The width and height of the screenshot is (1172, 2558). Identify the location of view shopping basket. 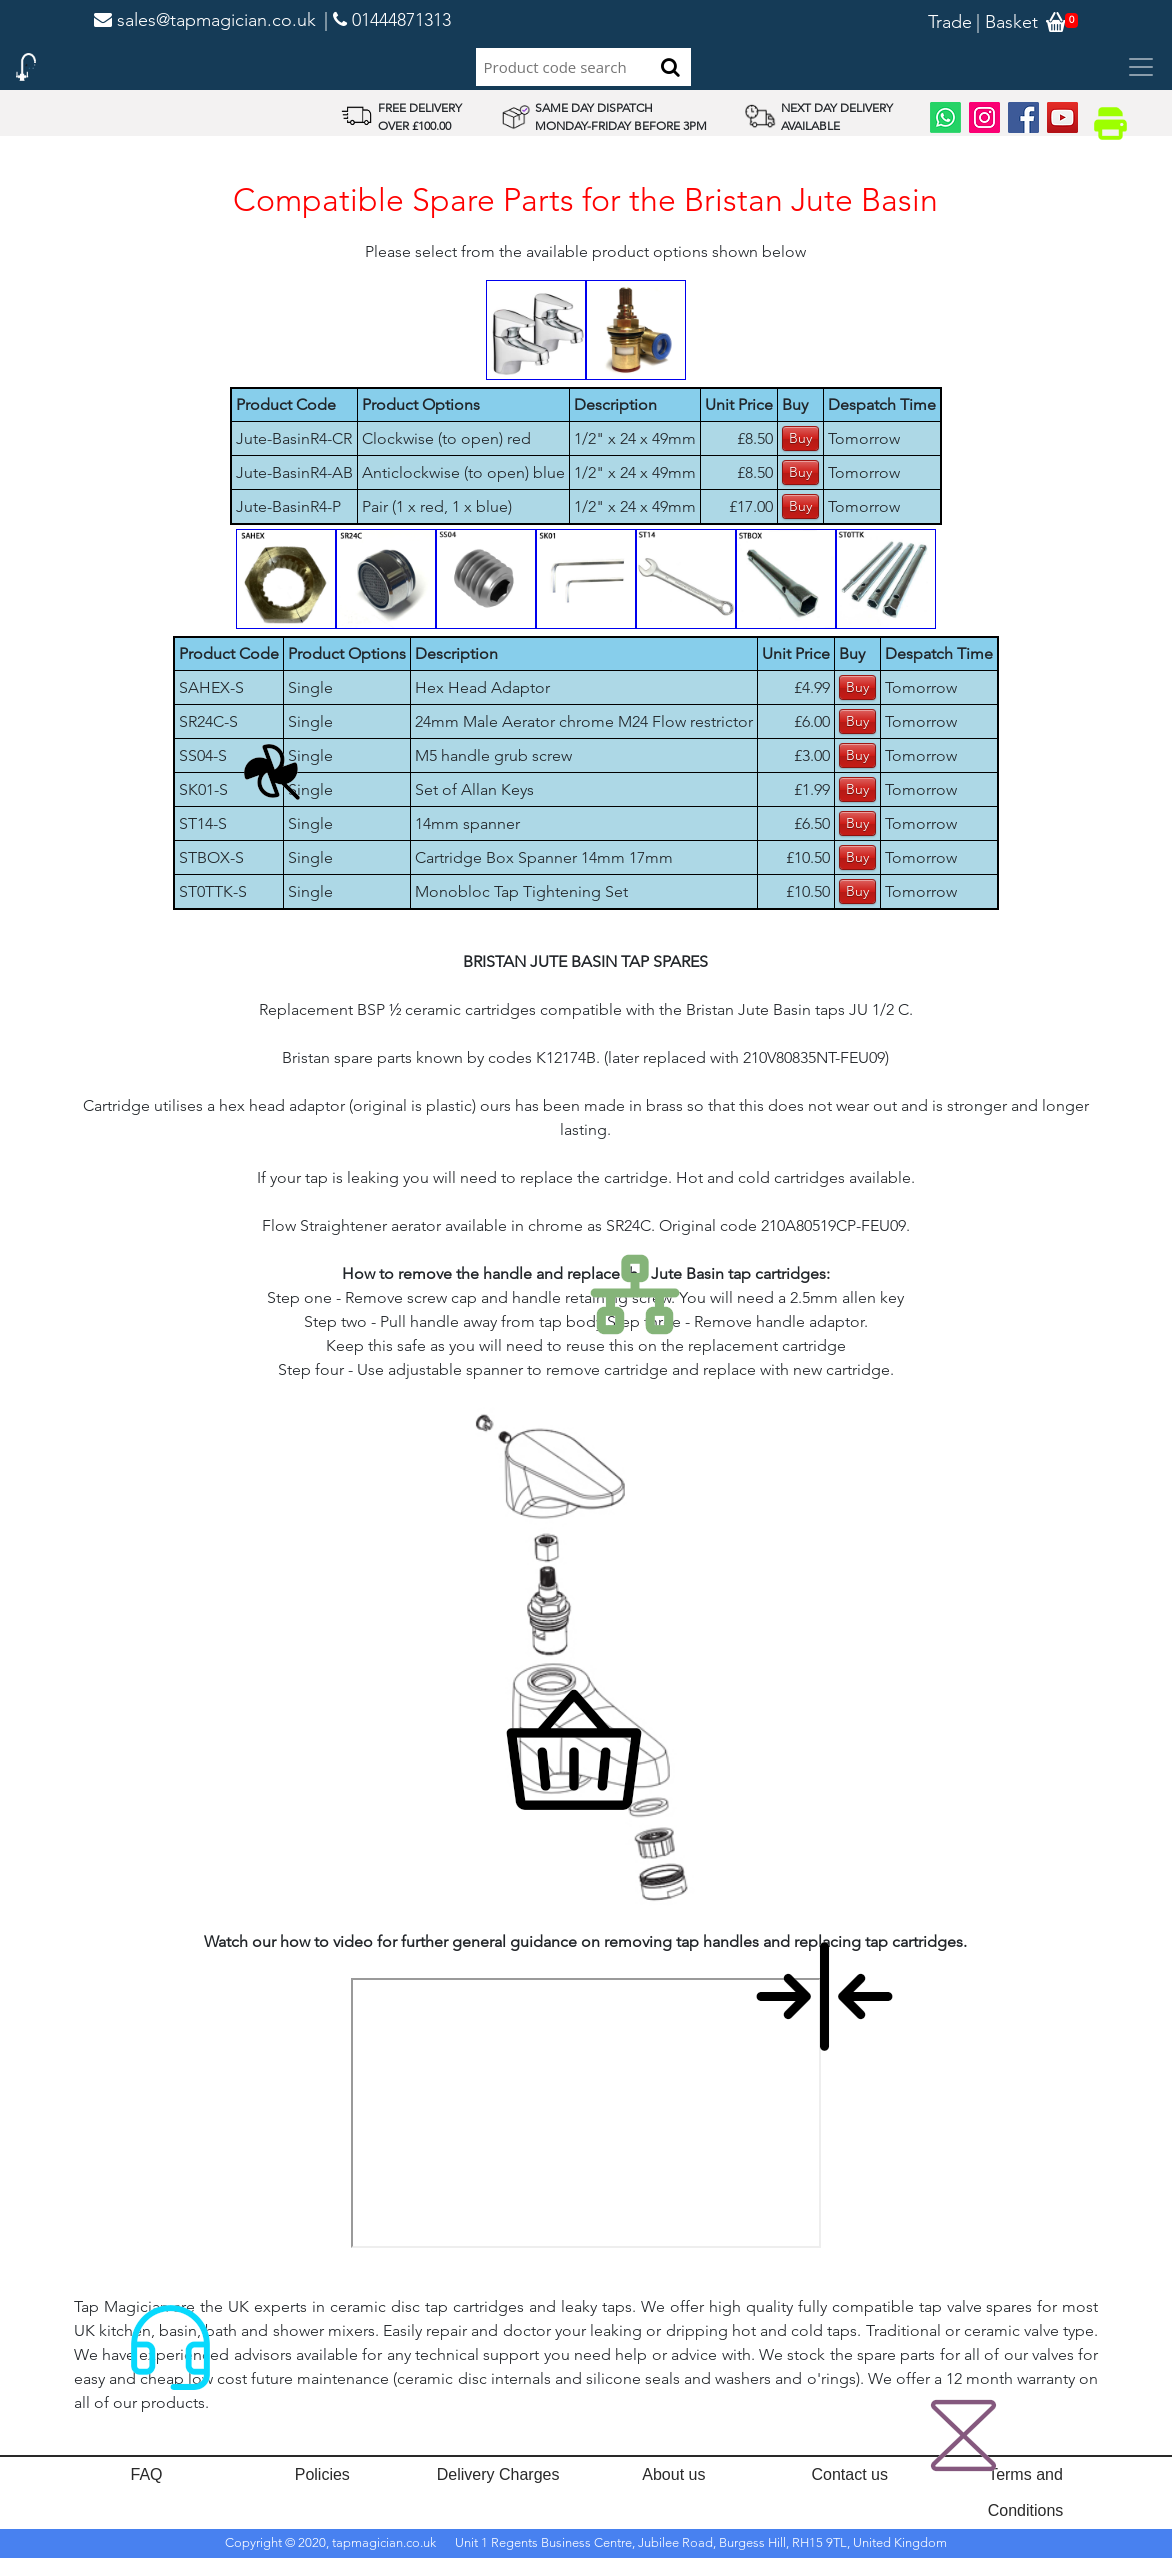
(574, 1757).